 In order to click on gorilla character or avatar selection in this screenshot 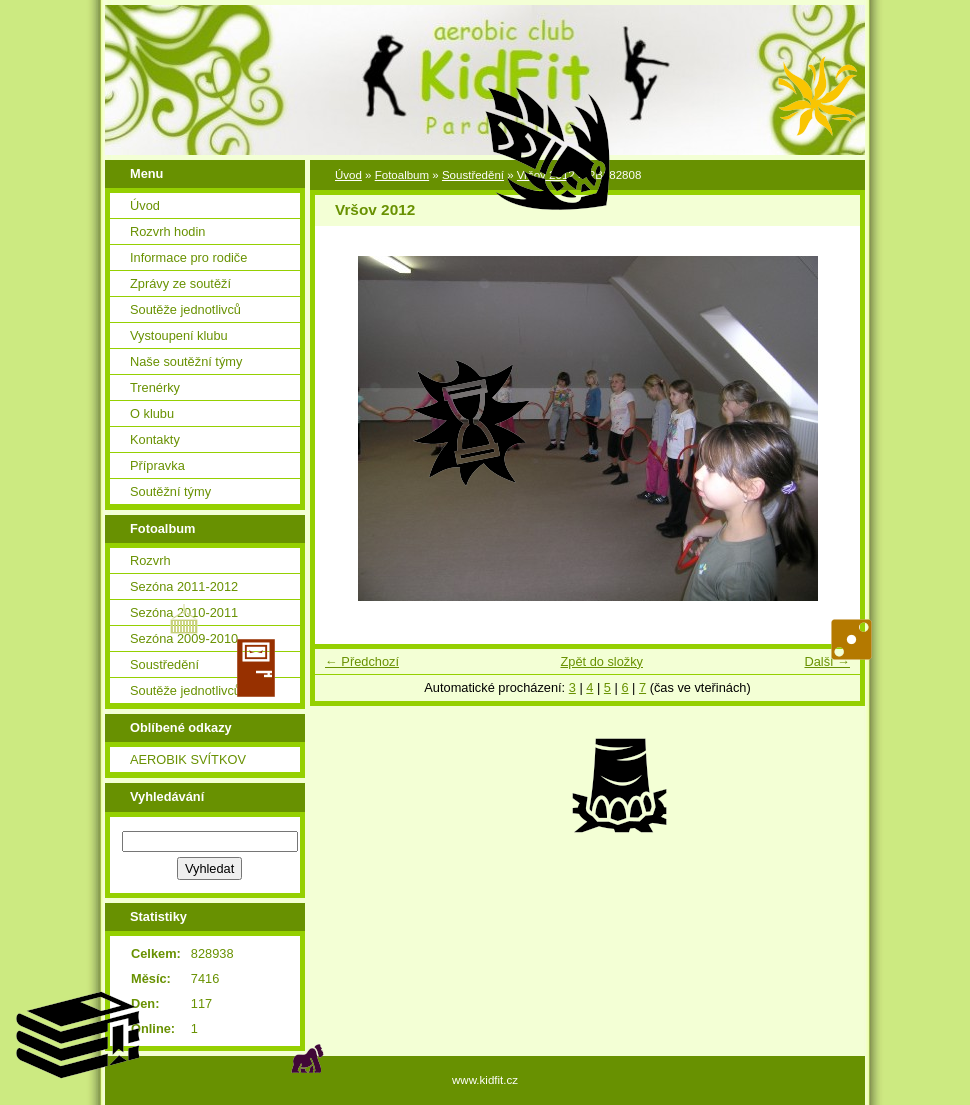, I will do `click(307, 1058)`.